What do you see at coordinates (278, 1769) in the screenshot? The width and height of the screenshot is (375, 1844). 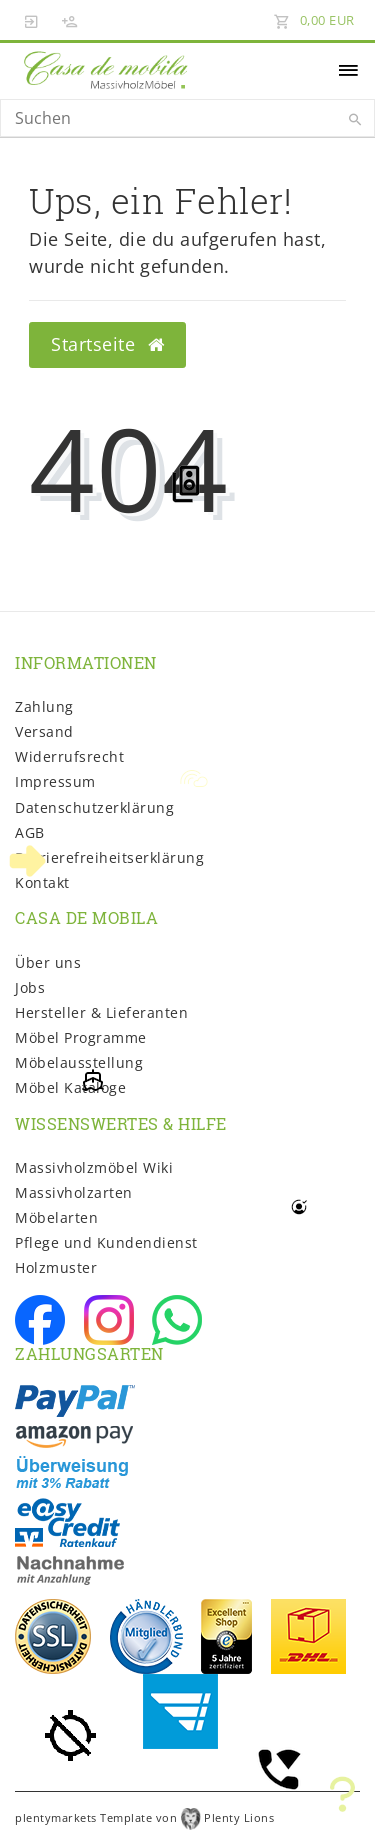 I see `enable wifi calling feature` at bounding box center [278, 1769].